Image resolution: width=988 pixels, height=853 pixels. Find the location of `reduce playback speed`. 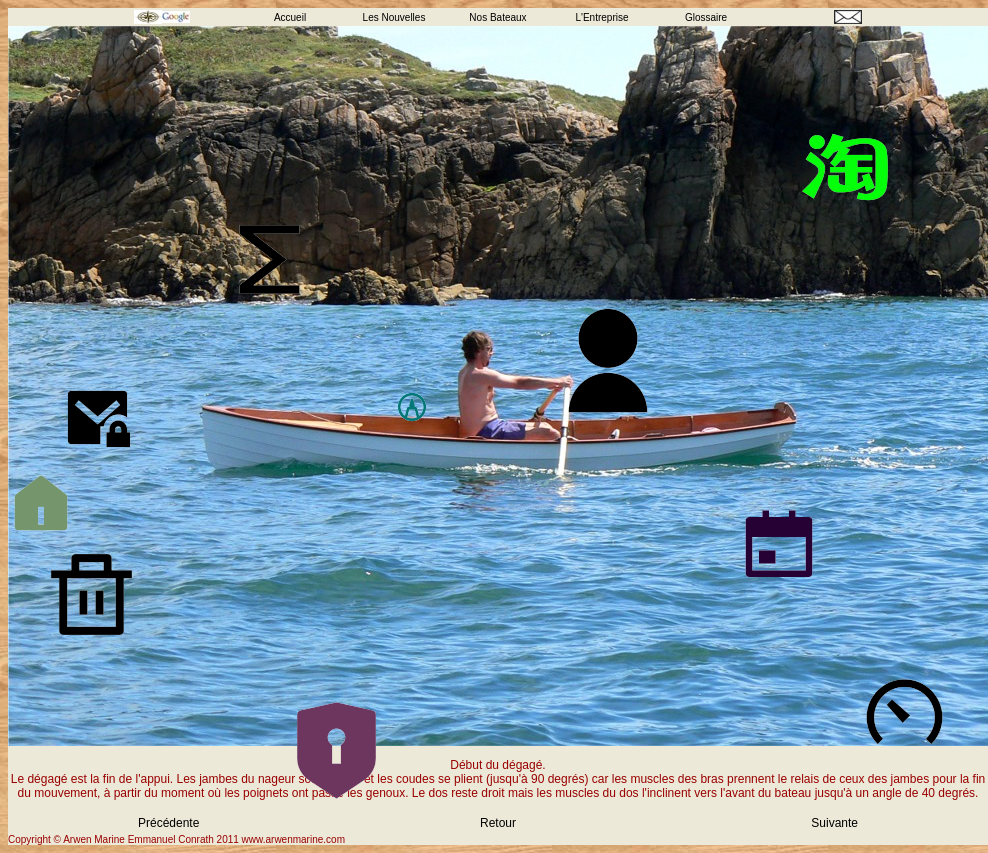

reduce playback speed is located at coordinates (904, 713).